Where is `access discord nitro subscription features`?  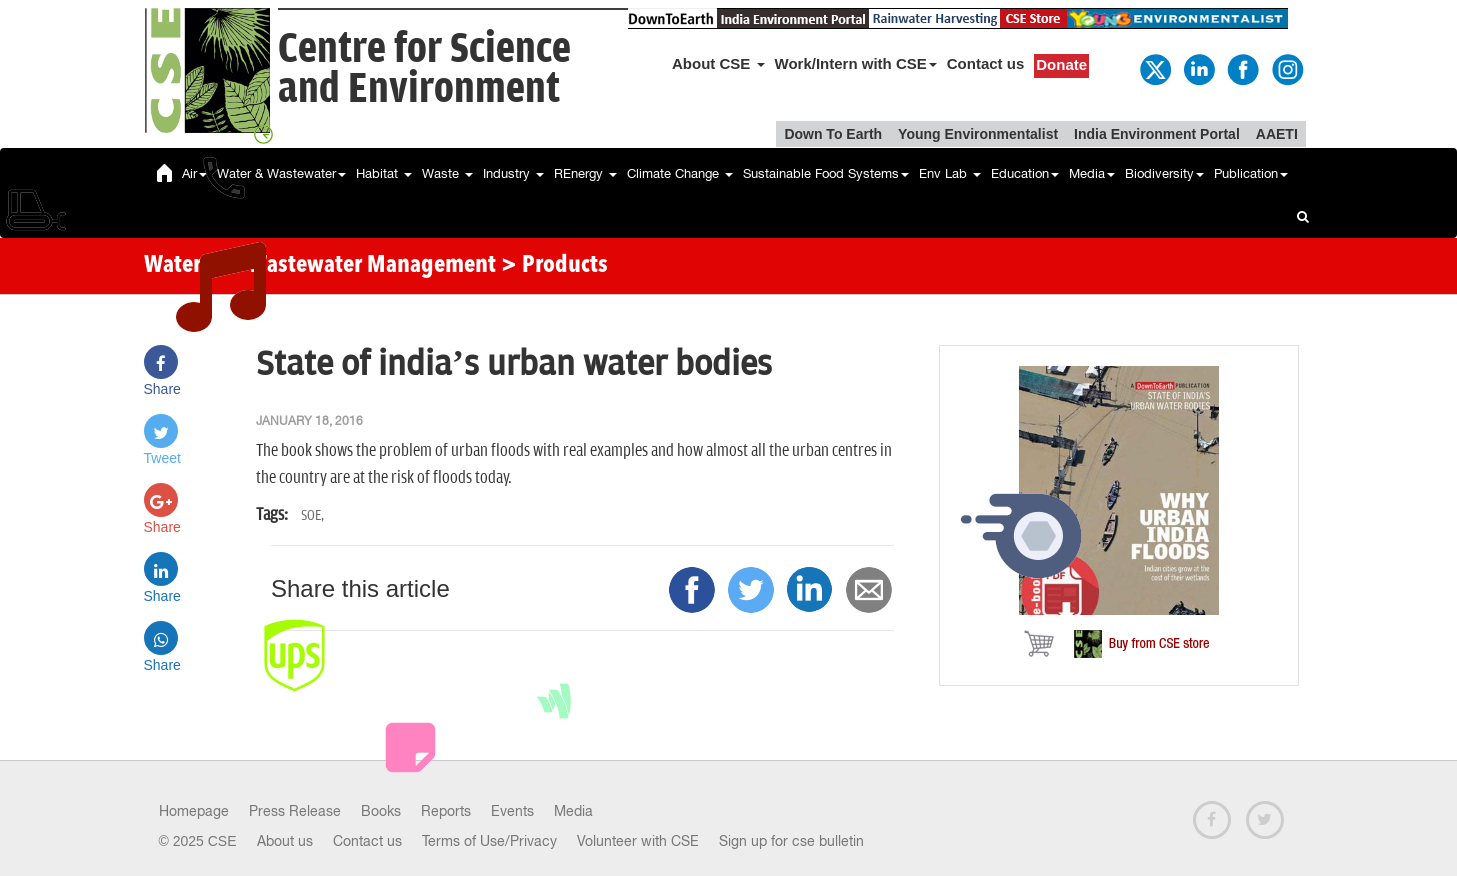 access discord nitro subscription features is located at coordinates (1021, 536).